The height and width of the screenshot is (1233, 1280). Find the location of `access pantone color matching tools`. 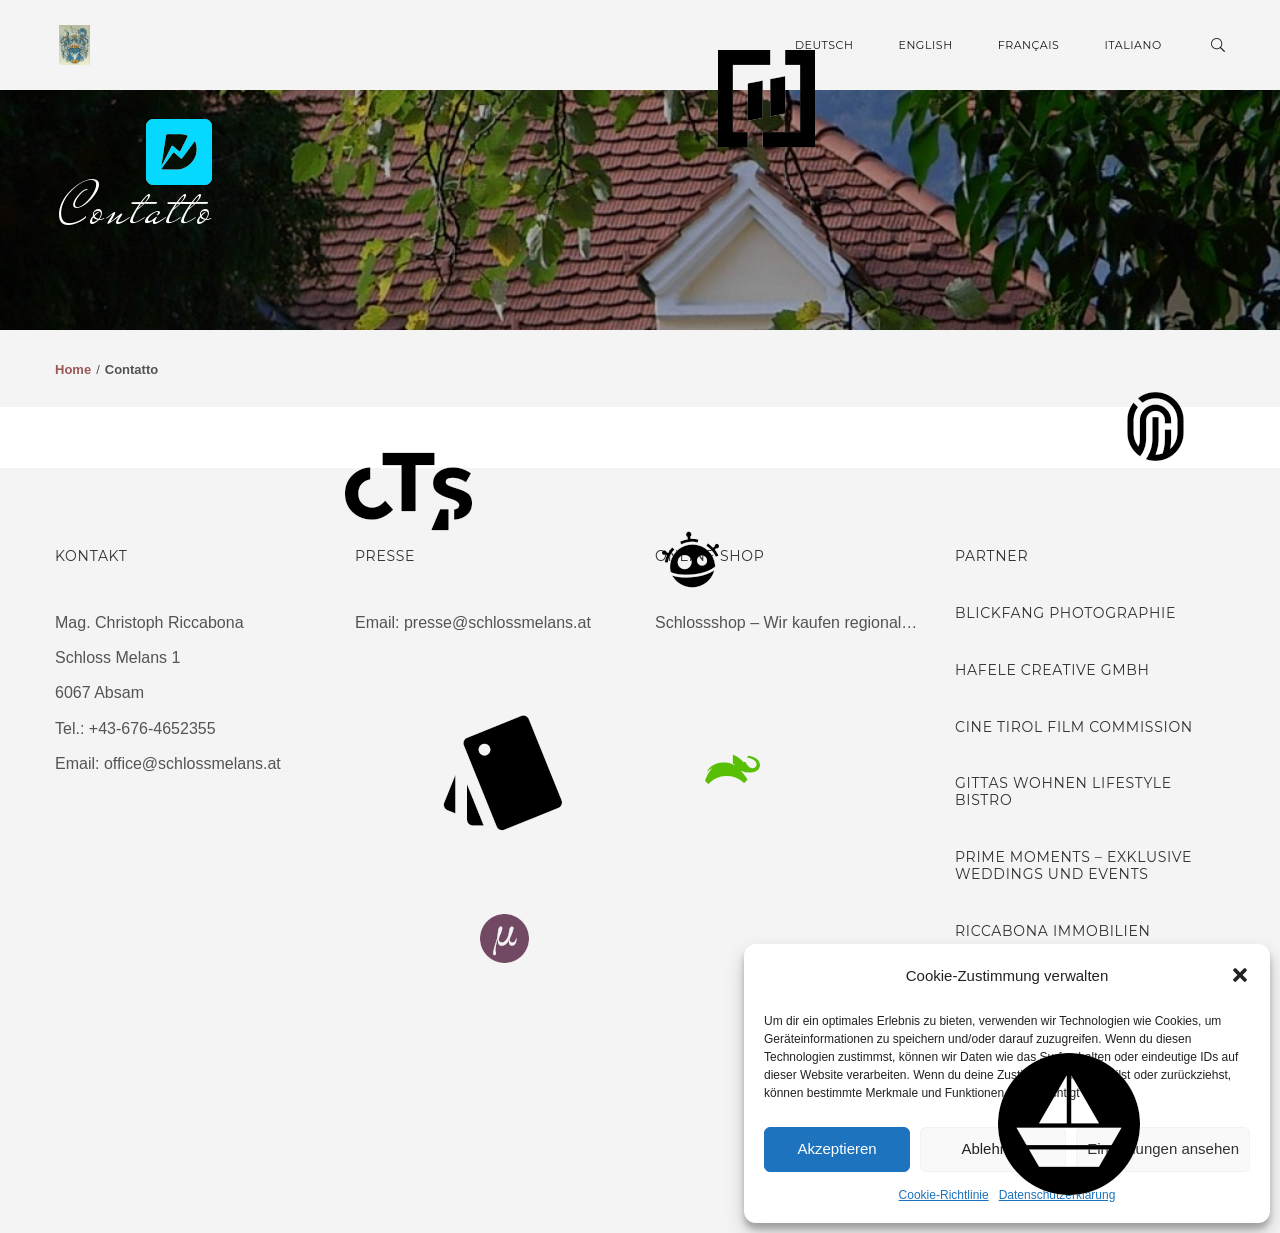

access pantone color matching tools is located at coordinates (502, 773).